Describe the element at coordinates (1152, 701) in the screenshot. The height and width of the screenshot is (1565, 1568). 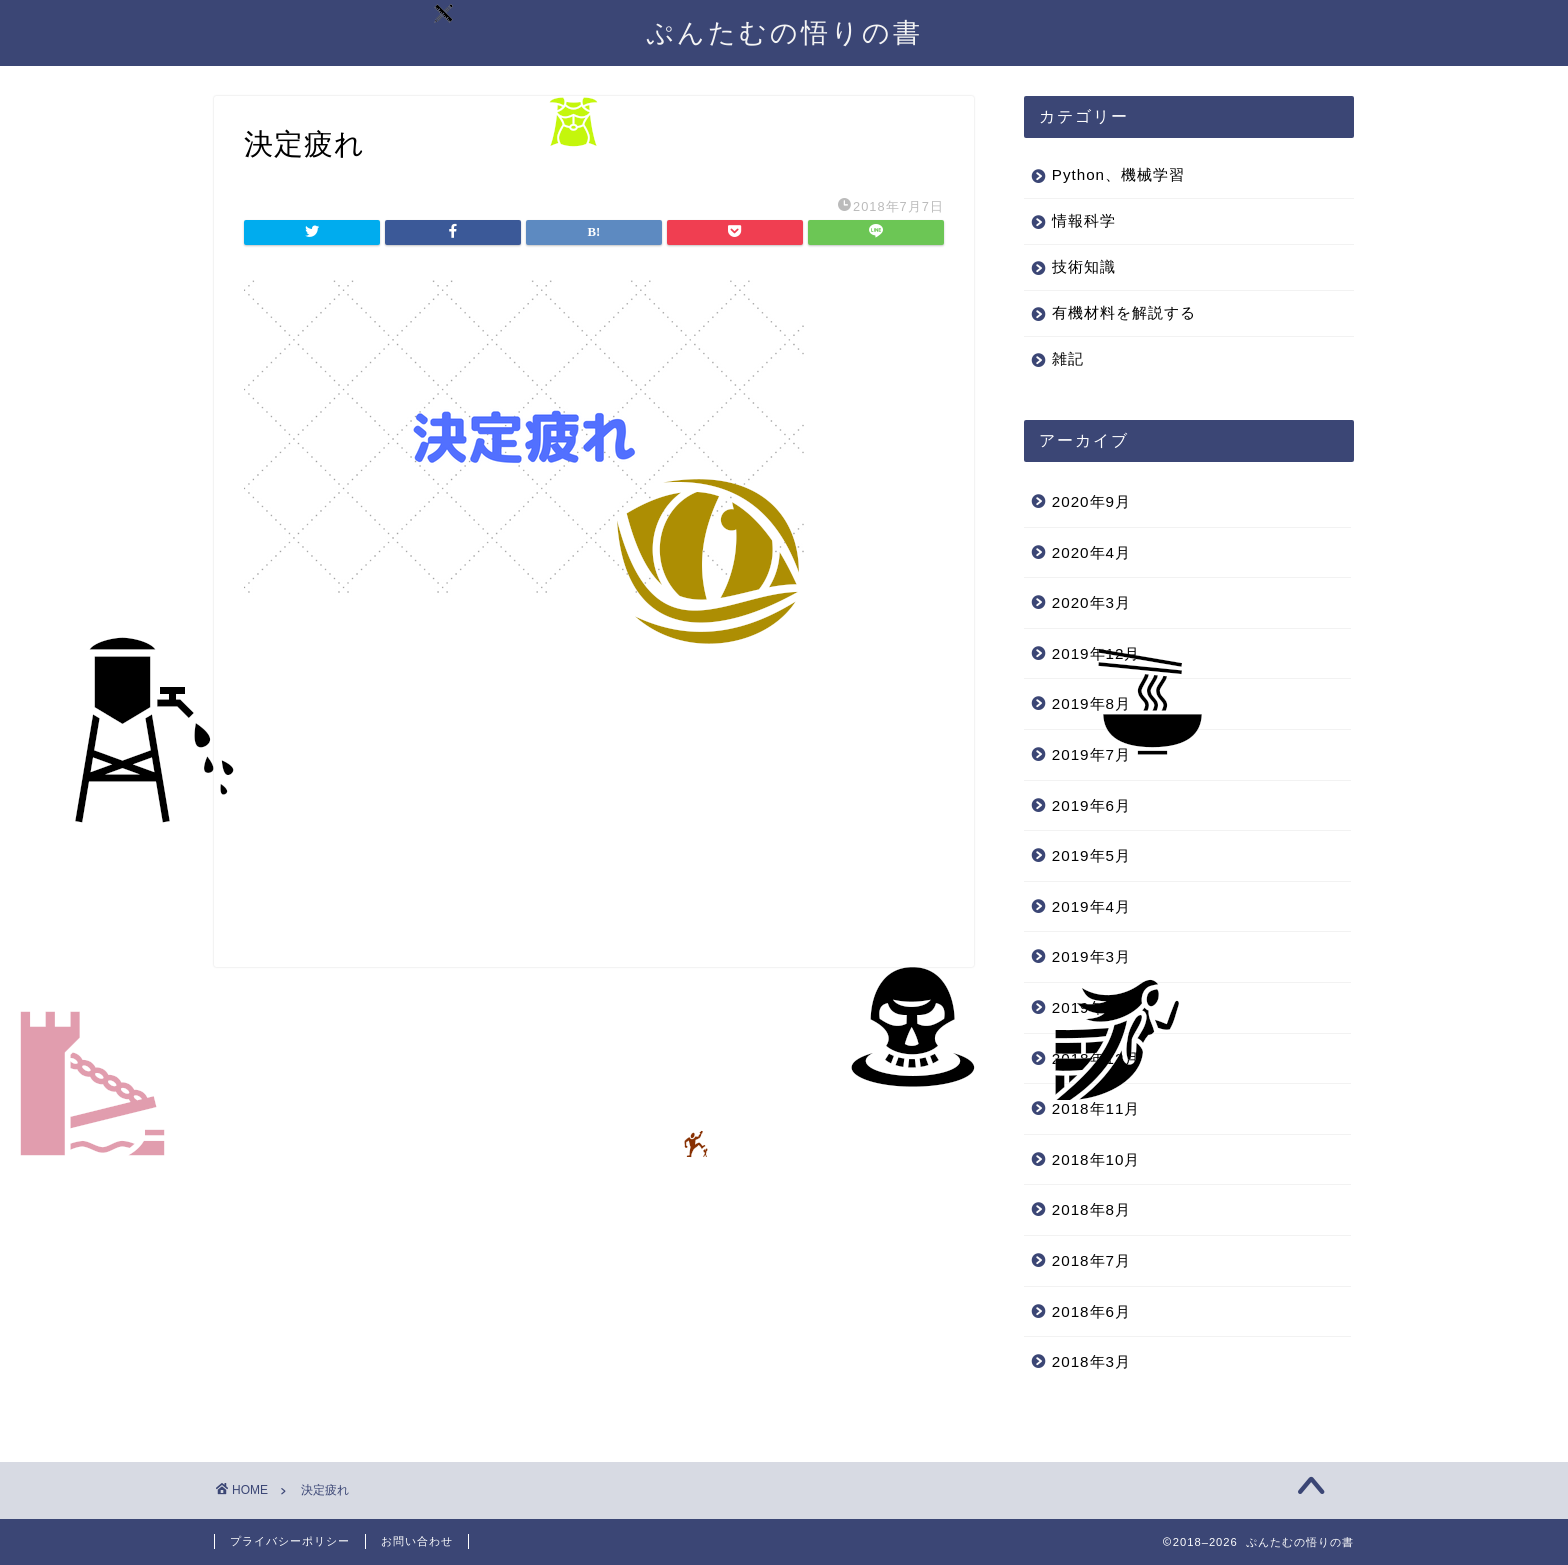
I see `browse asian cuisine or noodle dishes` at that location.